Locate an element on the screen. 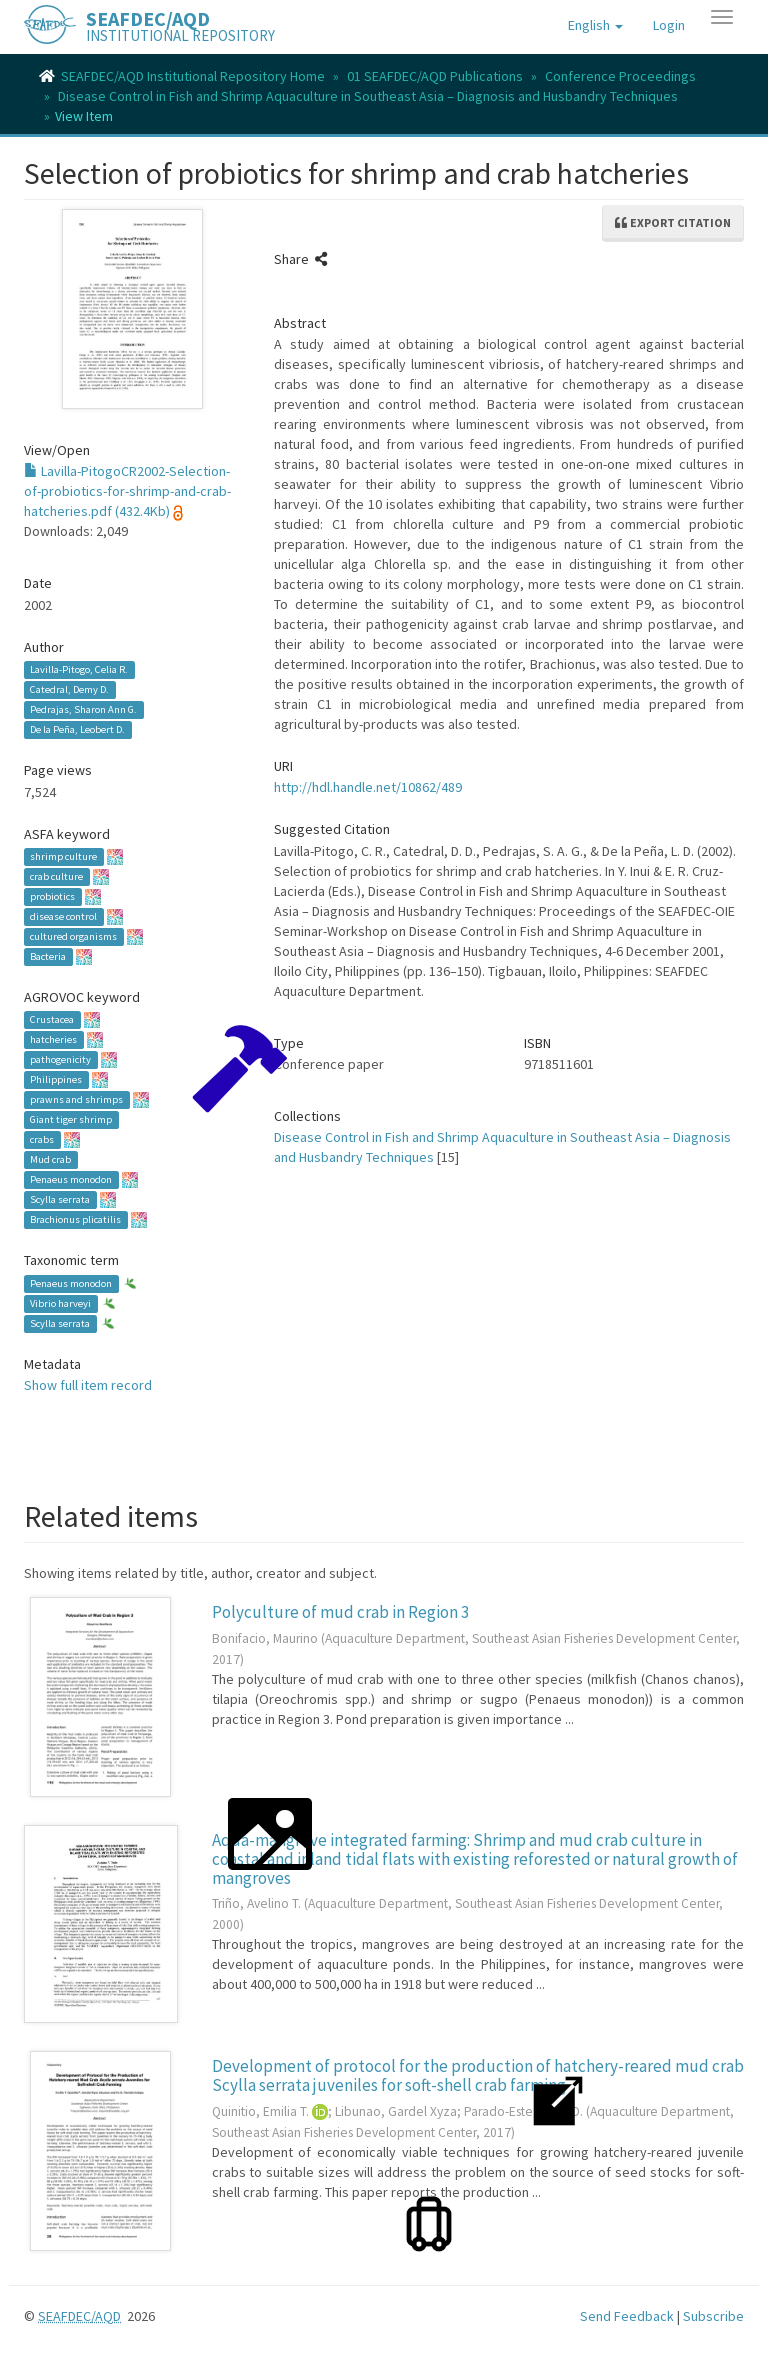 This screenshot has height=2376, width=768. open link in new tab or window is located at coordinates (558, 2101).